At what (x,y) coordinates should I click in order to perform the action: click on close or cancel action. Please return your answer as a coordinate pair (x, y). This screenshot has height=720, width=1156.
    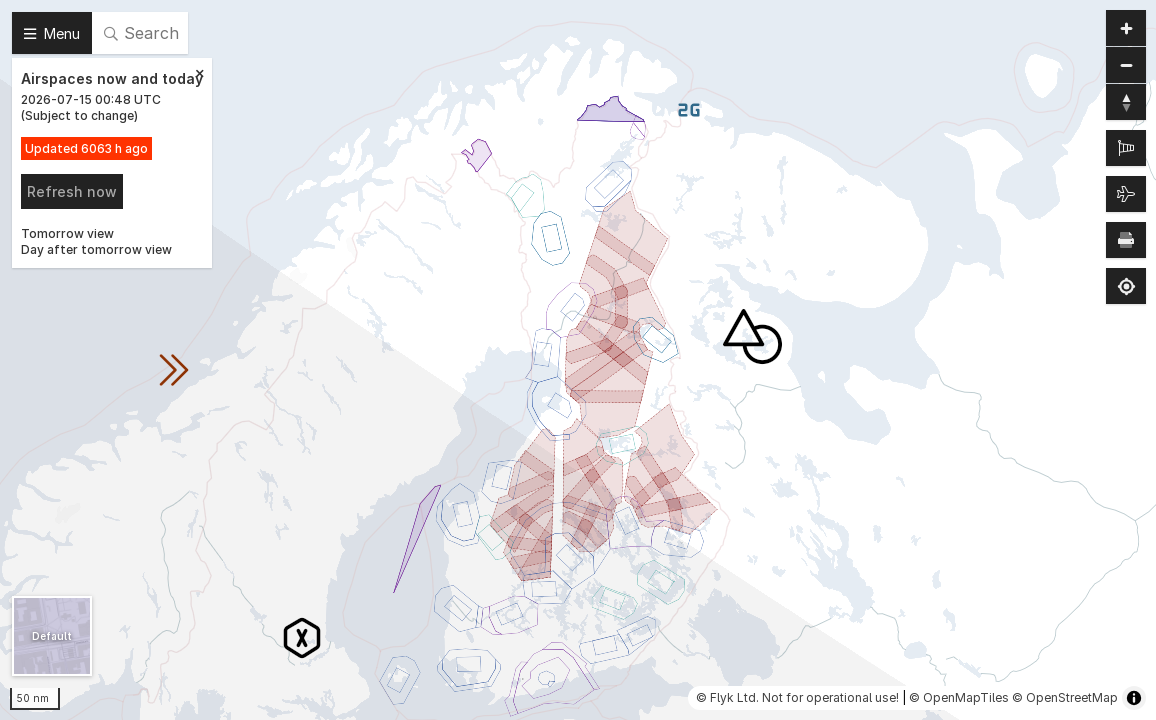
    Looking at the image, I should click on (302, 638).